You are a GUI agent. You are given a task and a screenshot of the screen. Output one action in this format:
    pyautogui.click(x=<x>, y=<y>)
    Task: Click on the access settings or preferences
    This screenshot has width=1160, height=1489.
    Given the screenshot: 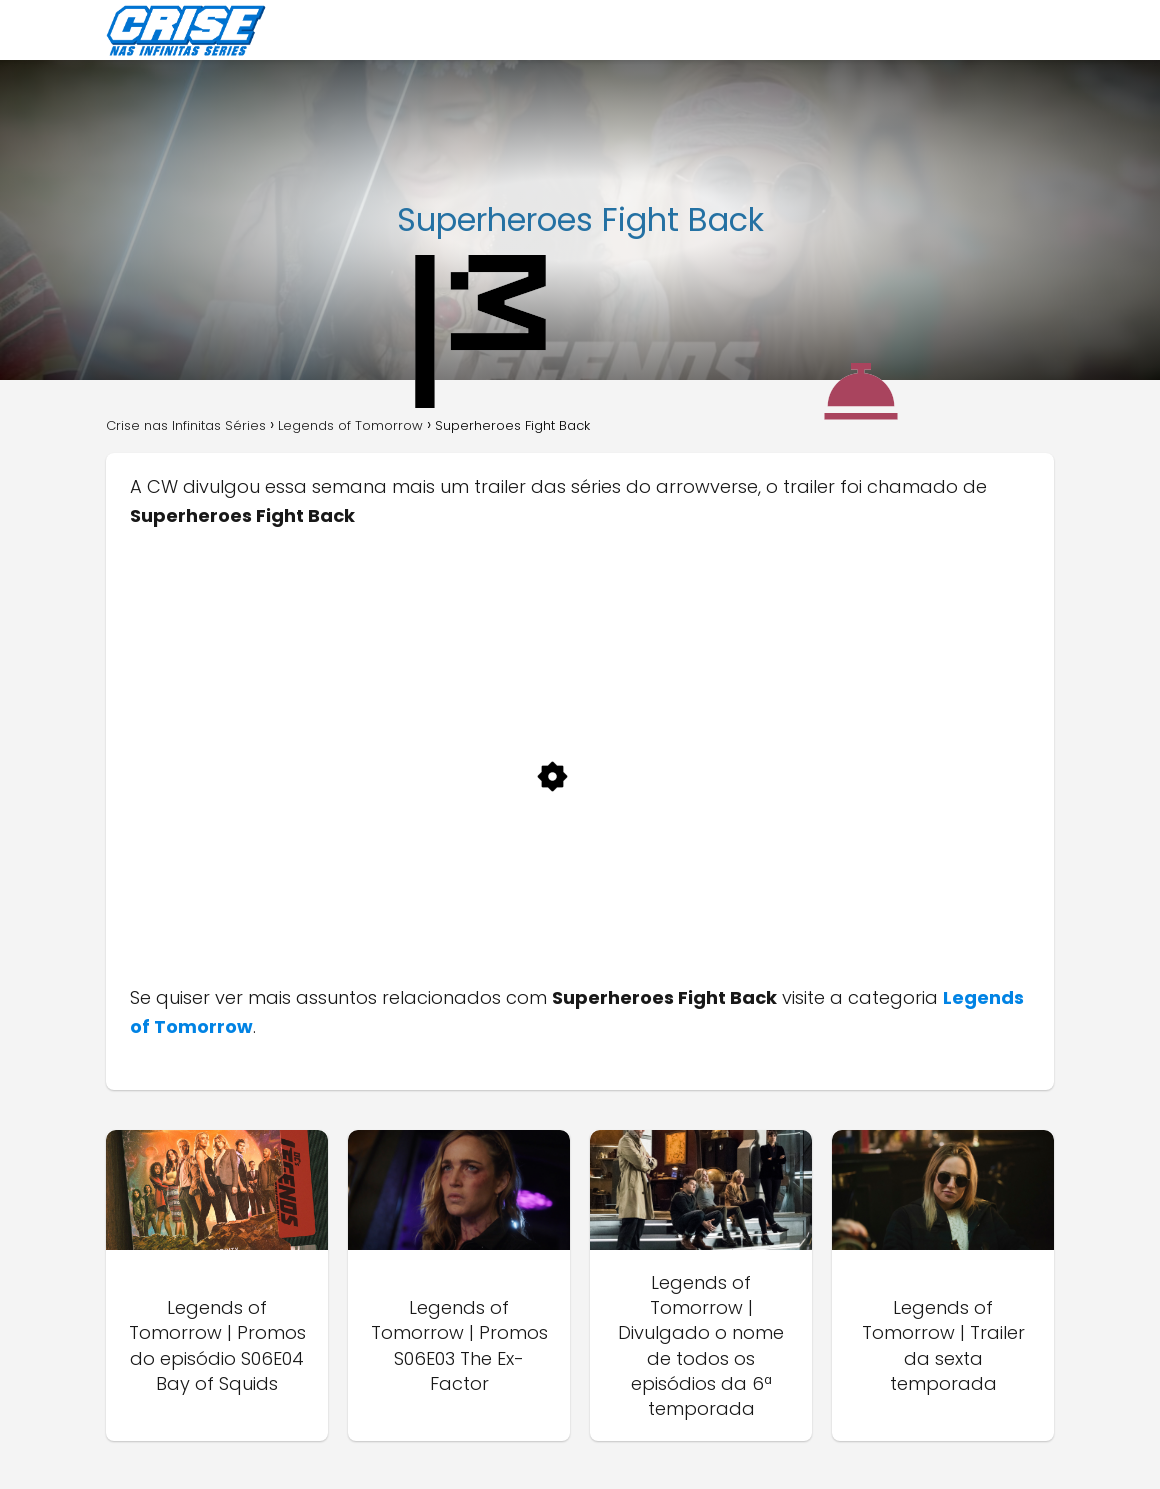 What is the action you would take?
    pyautogui.click(x=552, y=776)
    